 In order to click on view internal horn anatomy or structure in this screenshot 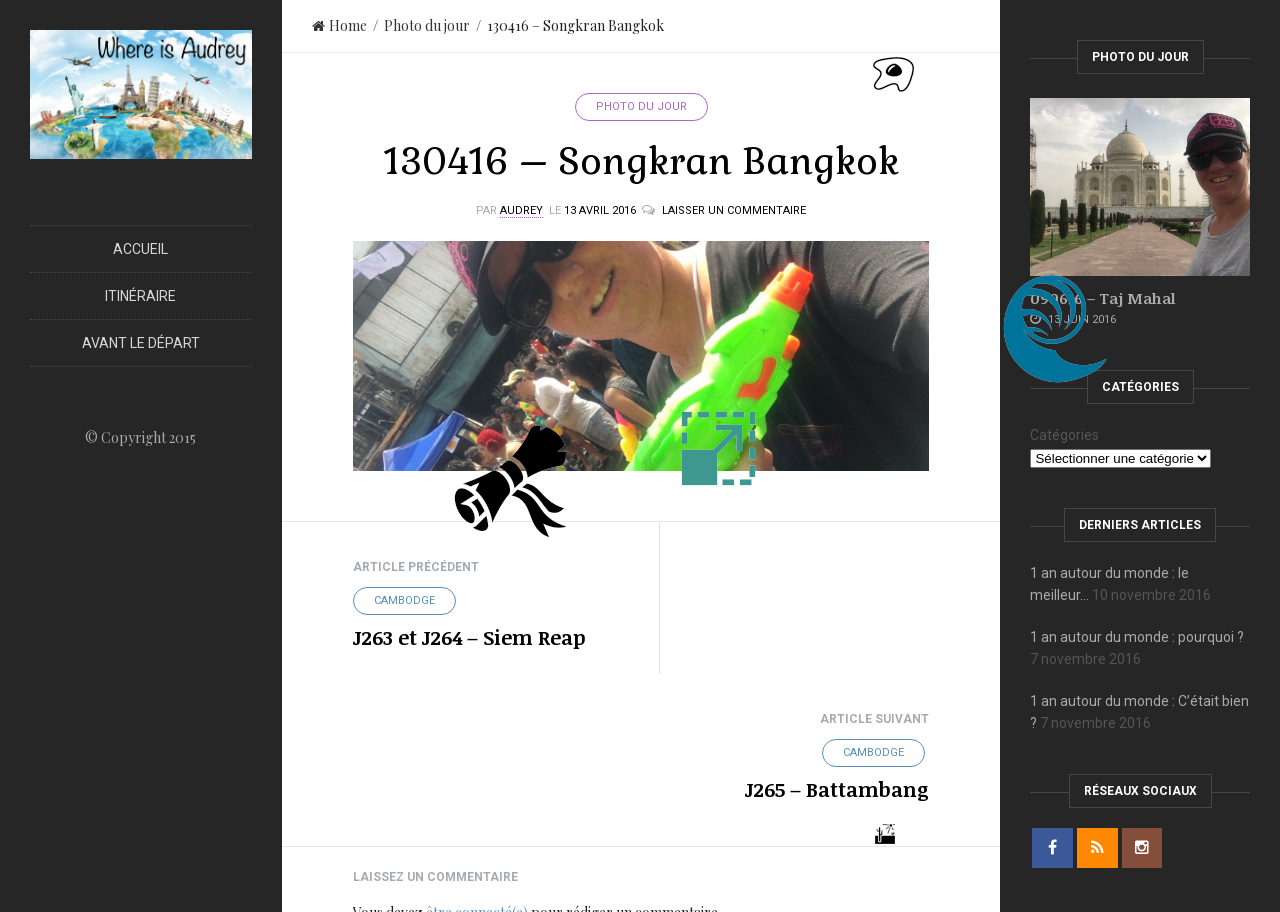, I will do `click(1054, 329)`.